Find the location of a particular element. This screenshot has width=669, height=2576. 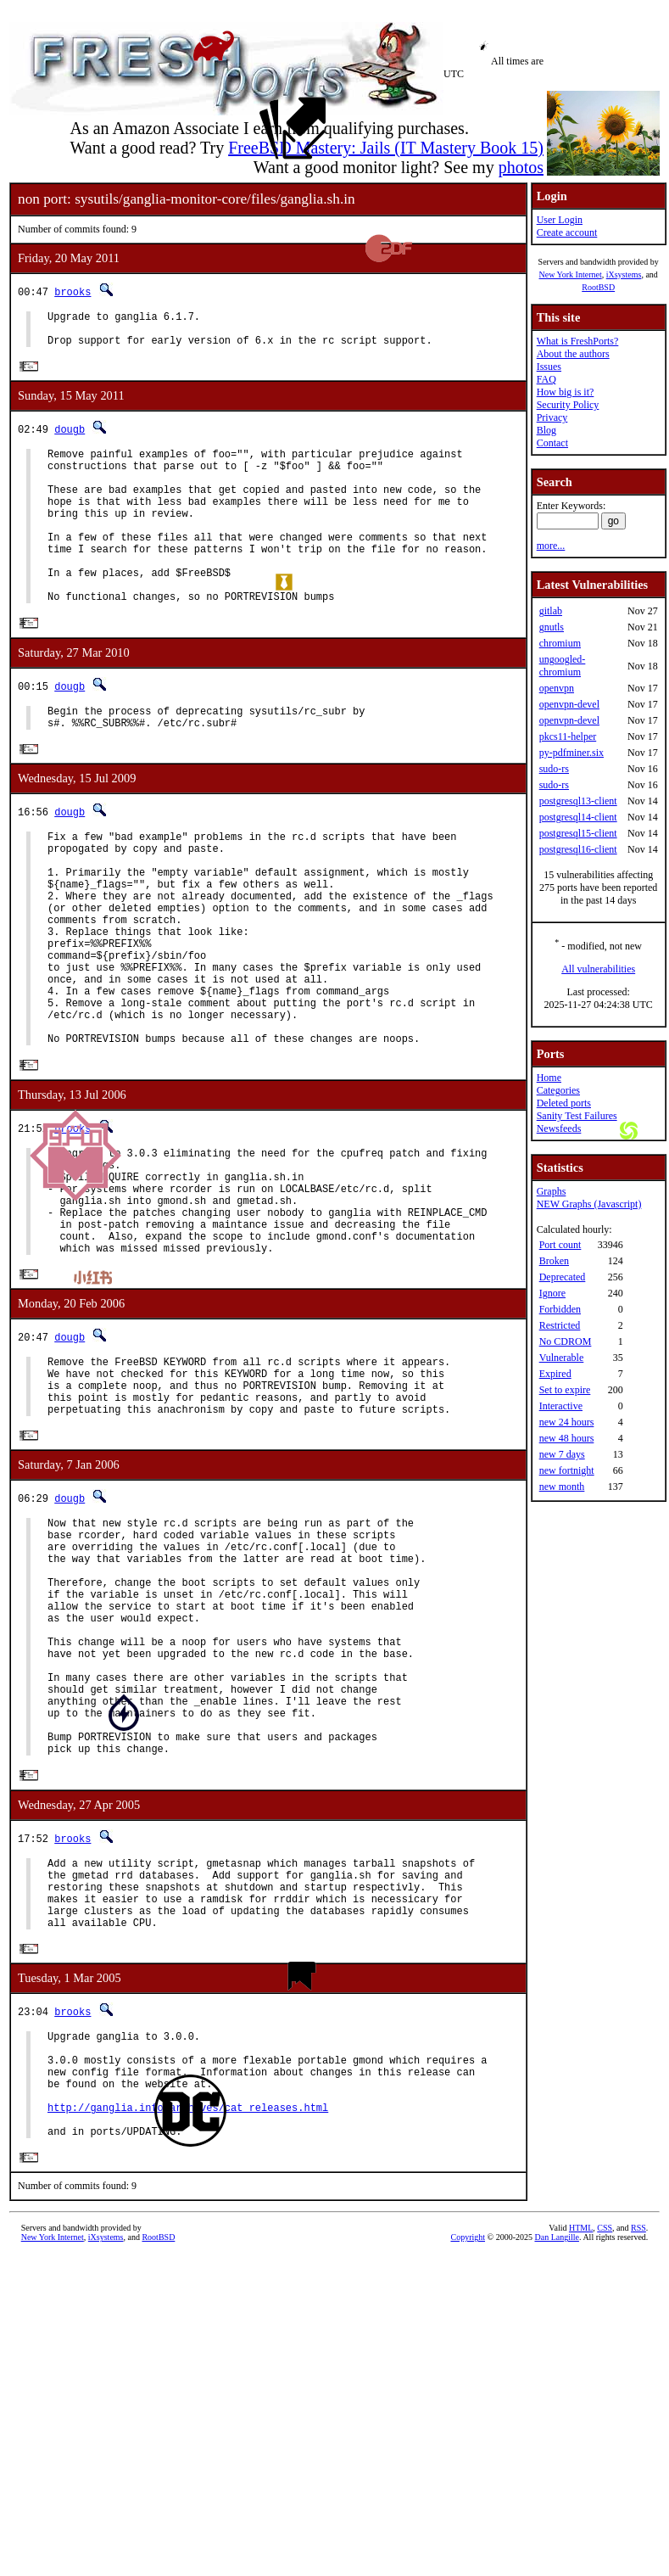

ZDF German television network logo is located at coordinates (388, 248).